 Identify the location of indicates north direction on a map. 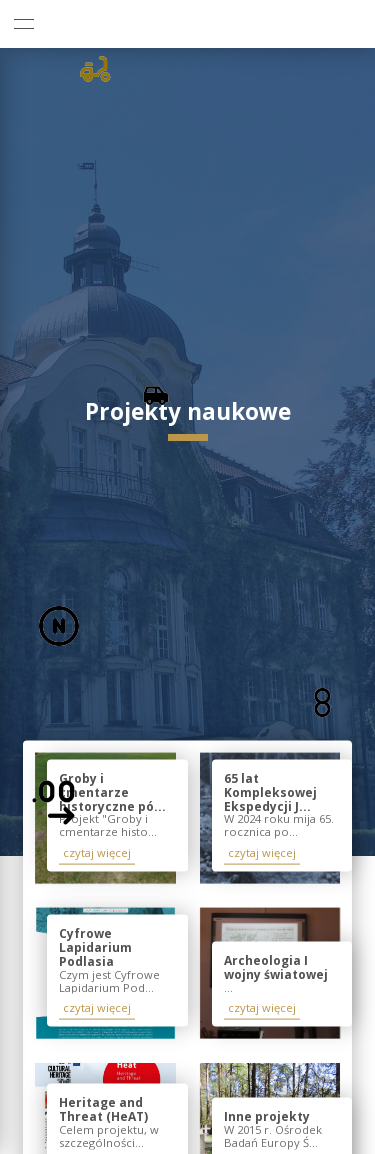
(59, 626).